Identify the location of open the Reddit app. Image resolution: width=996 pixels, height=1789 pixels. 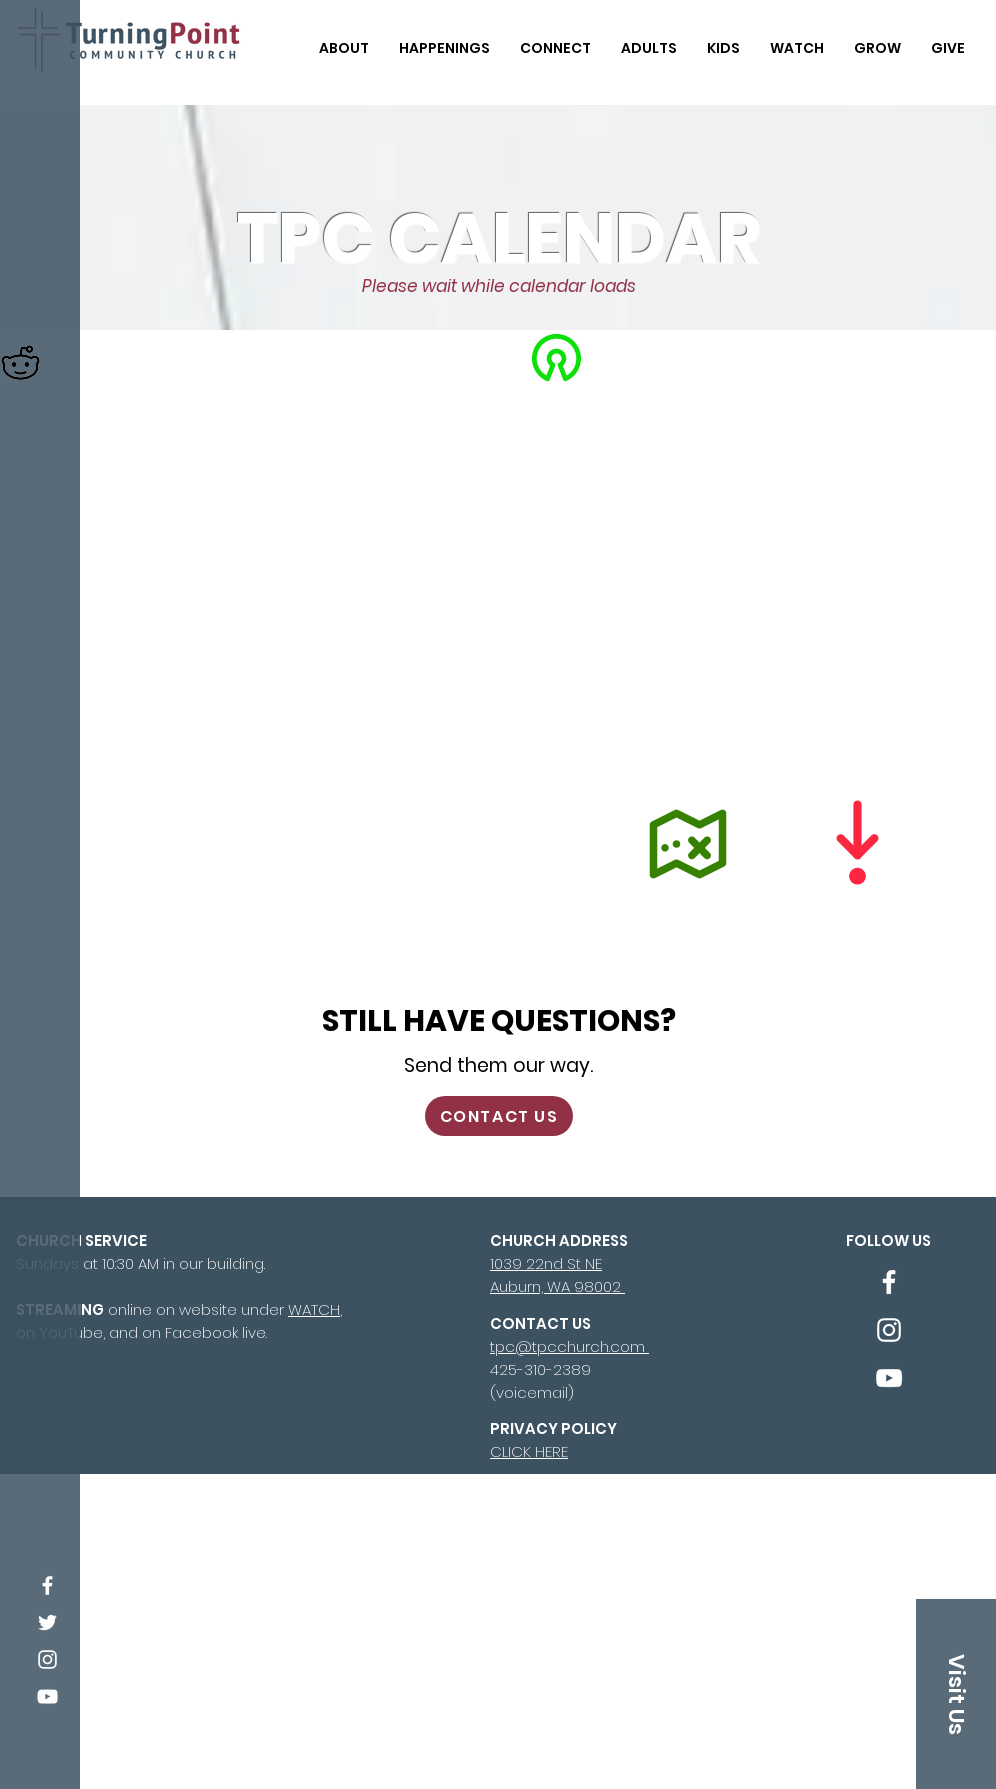
(20, 364).